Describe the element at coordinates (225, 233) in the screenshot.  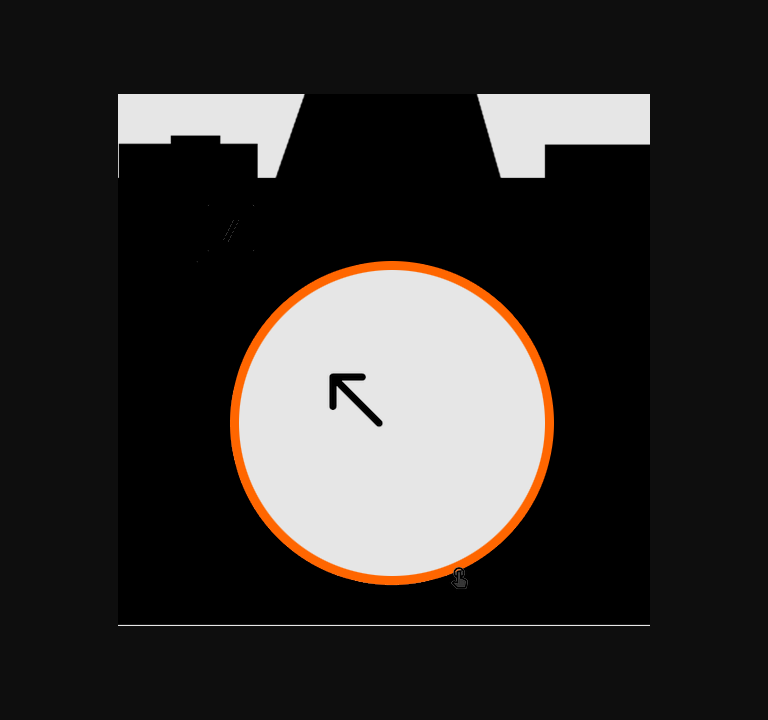
I see `indicates 7 items or notifications` at that location.